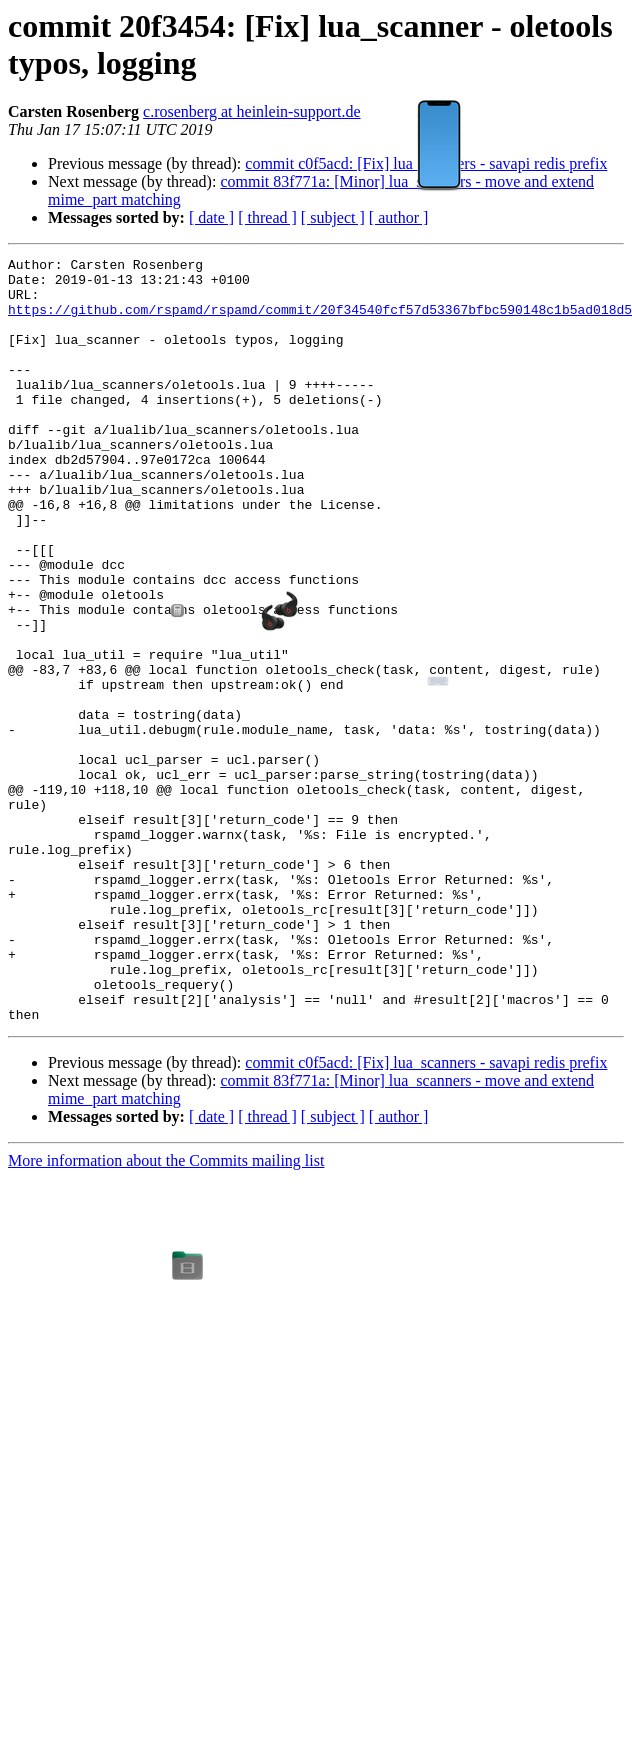 Image resolution: width=632 pixels, height=1764 pixels. Describe the element at coordinates (438, 681) in the screenshot. I see `connect a bluetooth keyboard` at that location.